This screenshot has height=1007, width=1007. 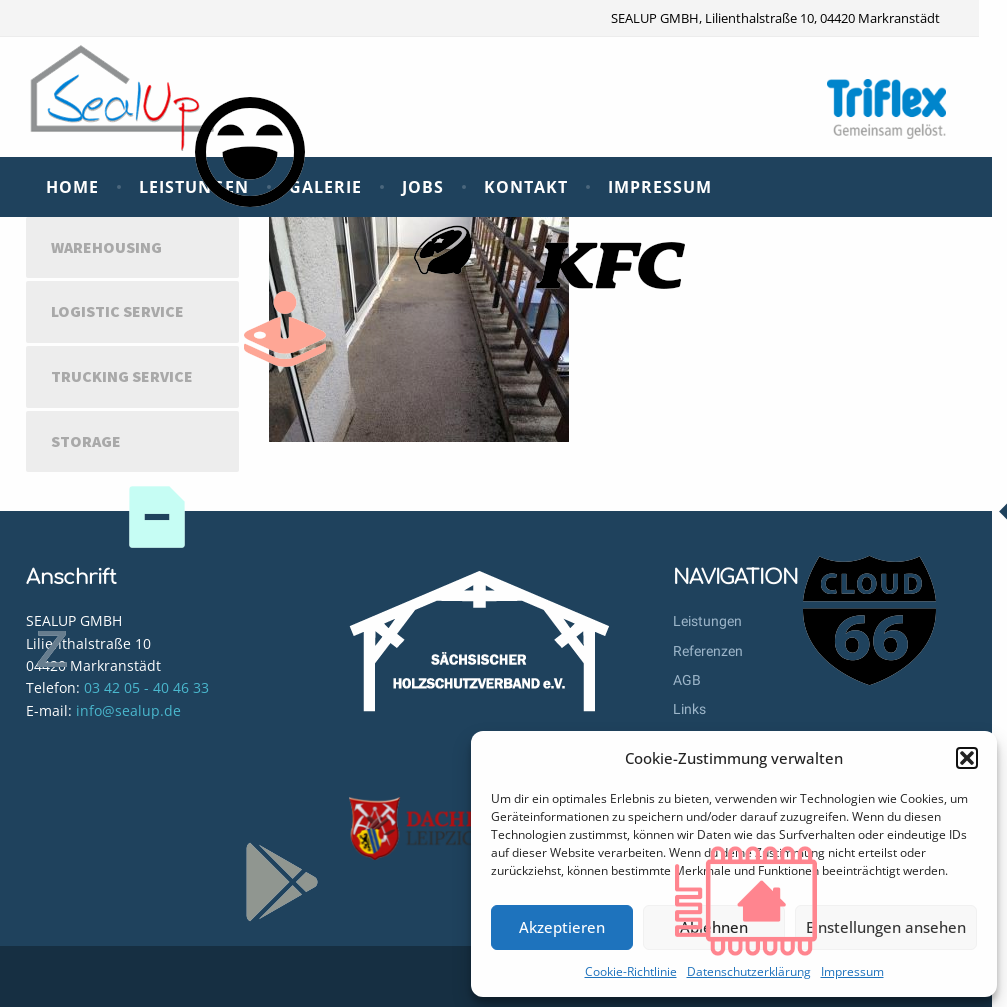 What do you see at coordinates (282, 882) in the screenshot?
I see `open the google play store` at bounding box center [282, 882].